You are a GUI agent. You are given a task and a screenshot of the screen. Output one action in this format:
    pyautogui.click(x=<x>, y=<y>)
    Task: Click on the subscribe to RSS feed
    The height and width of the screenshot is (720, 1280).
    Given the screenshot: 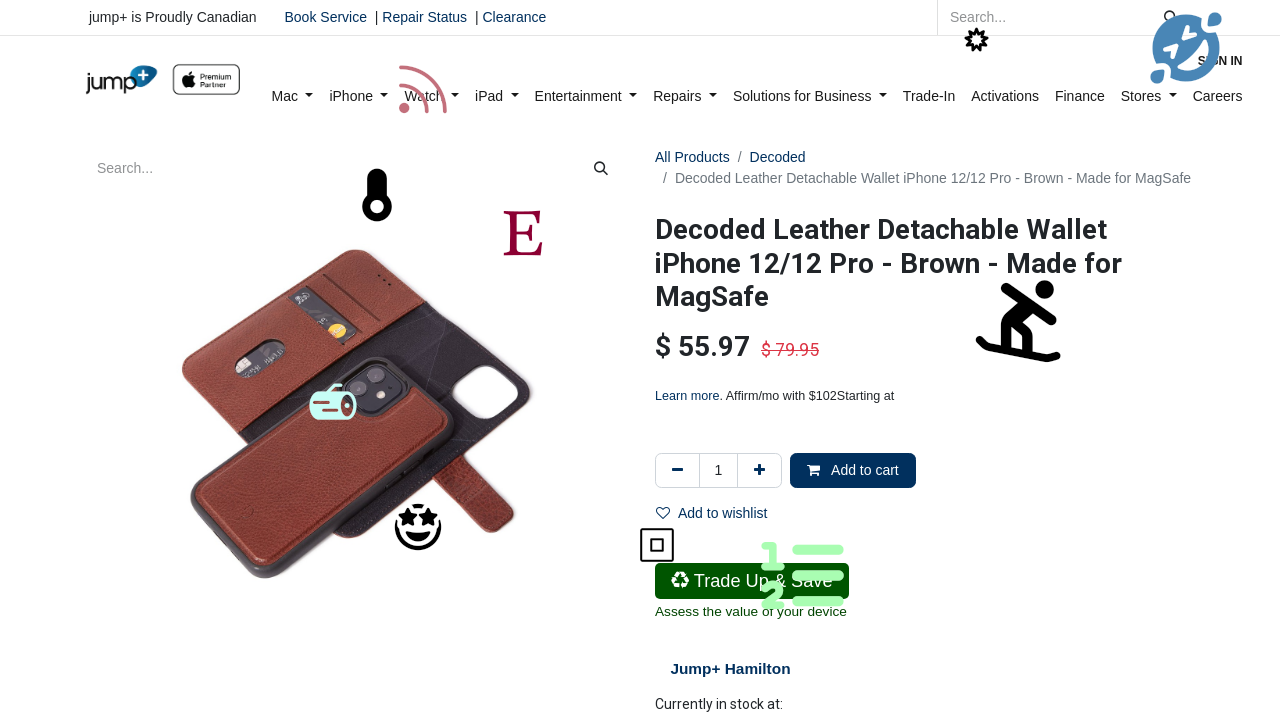 What is the action you would take?
    pyautogui.click(x=421, y=90)
    